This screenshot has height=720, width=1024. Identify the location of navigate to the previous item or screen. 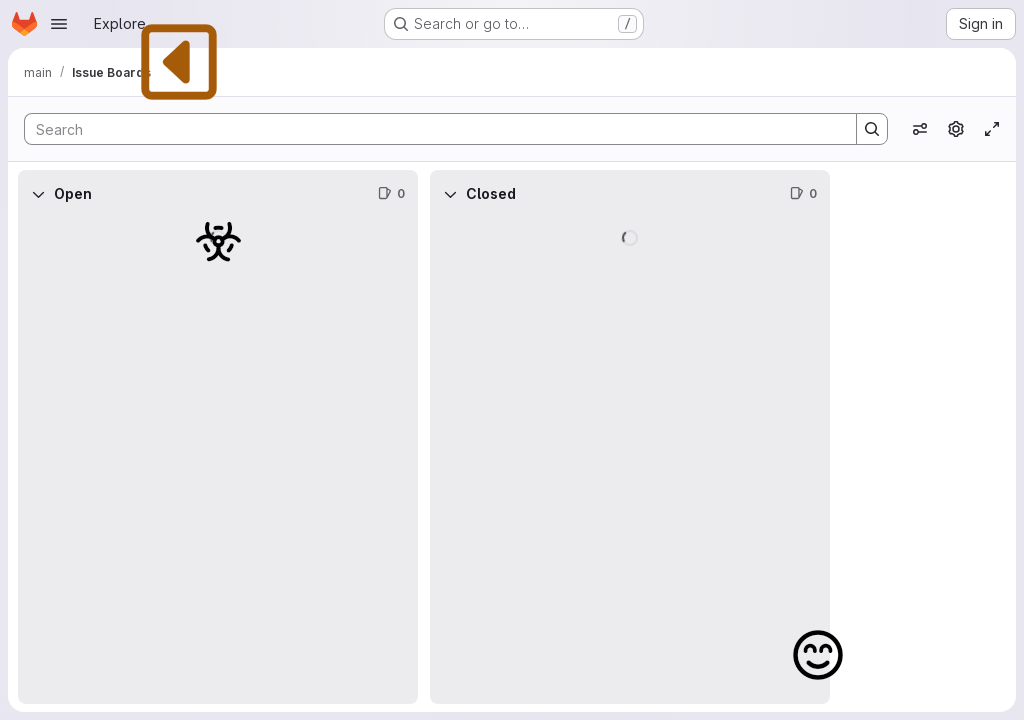
(179, 62).